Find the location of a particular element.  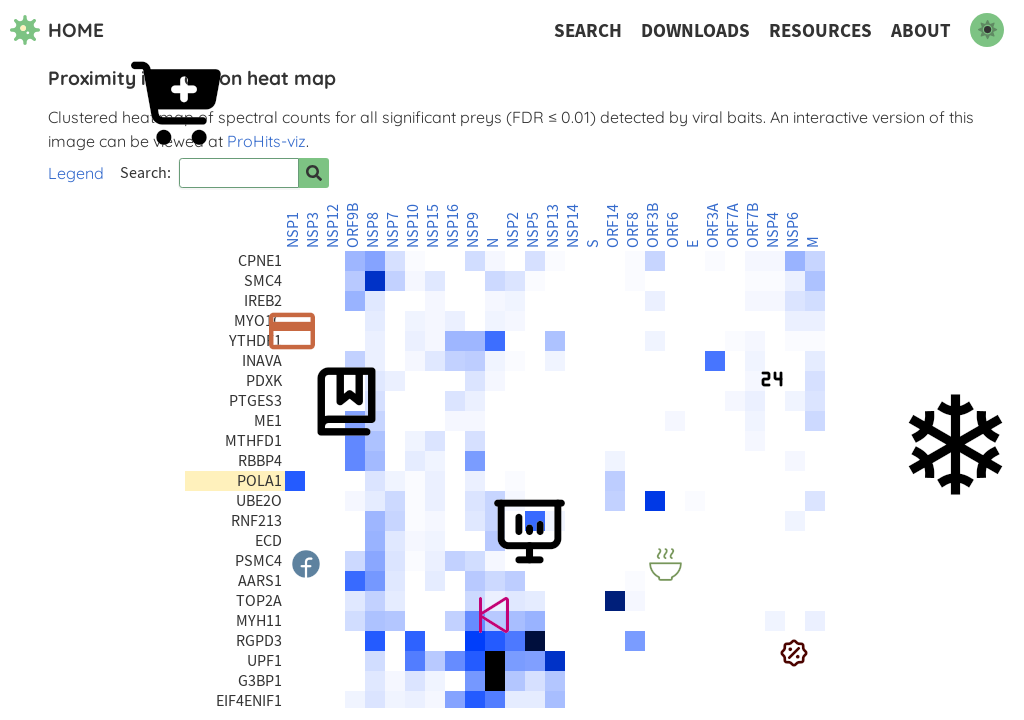

open Facebook app is located at coordinates (306, 564).